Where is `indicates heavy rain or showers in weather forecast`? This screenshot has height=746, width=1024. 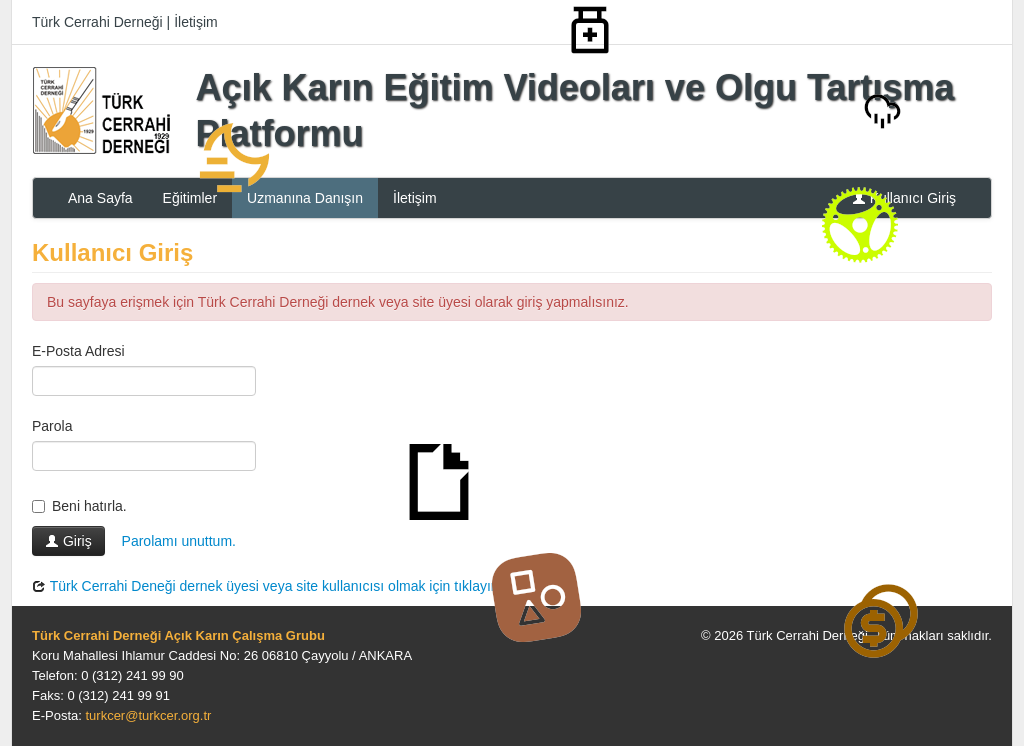 indicates heavy rain or showers in weather forecast is located at coordinates (882, 110).